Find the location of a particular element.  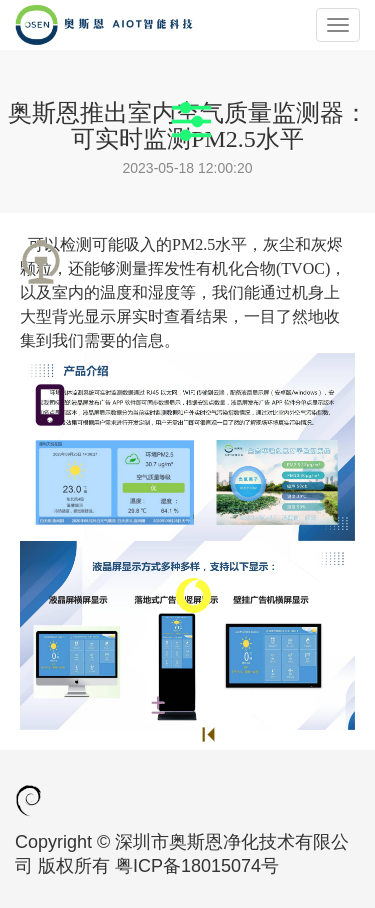

skip to previous track is located at coordinates (208, 734).